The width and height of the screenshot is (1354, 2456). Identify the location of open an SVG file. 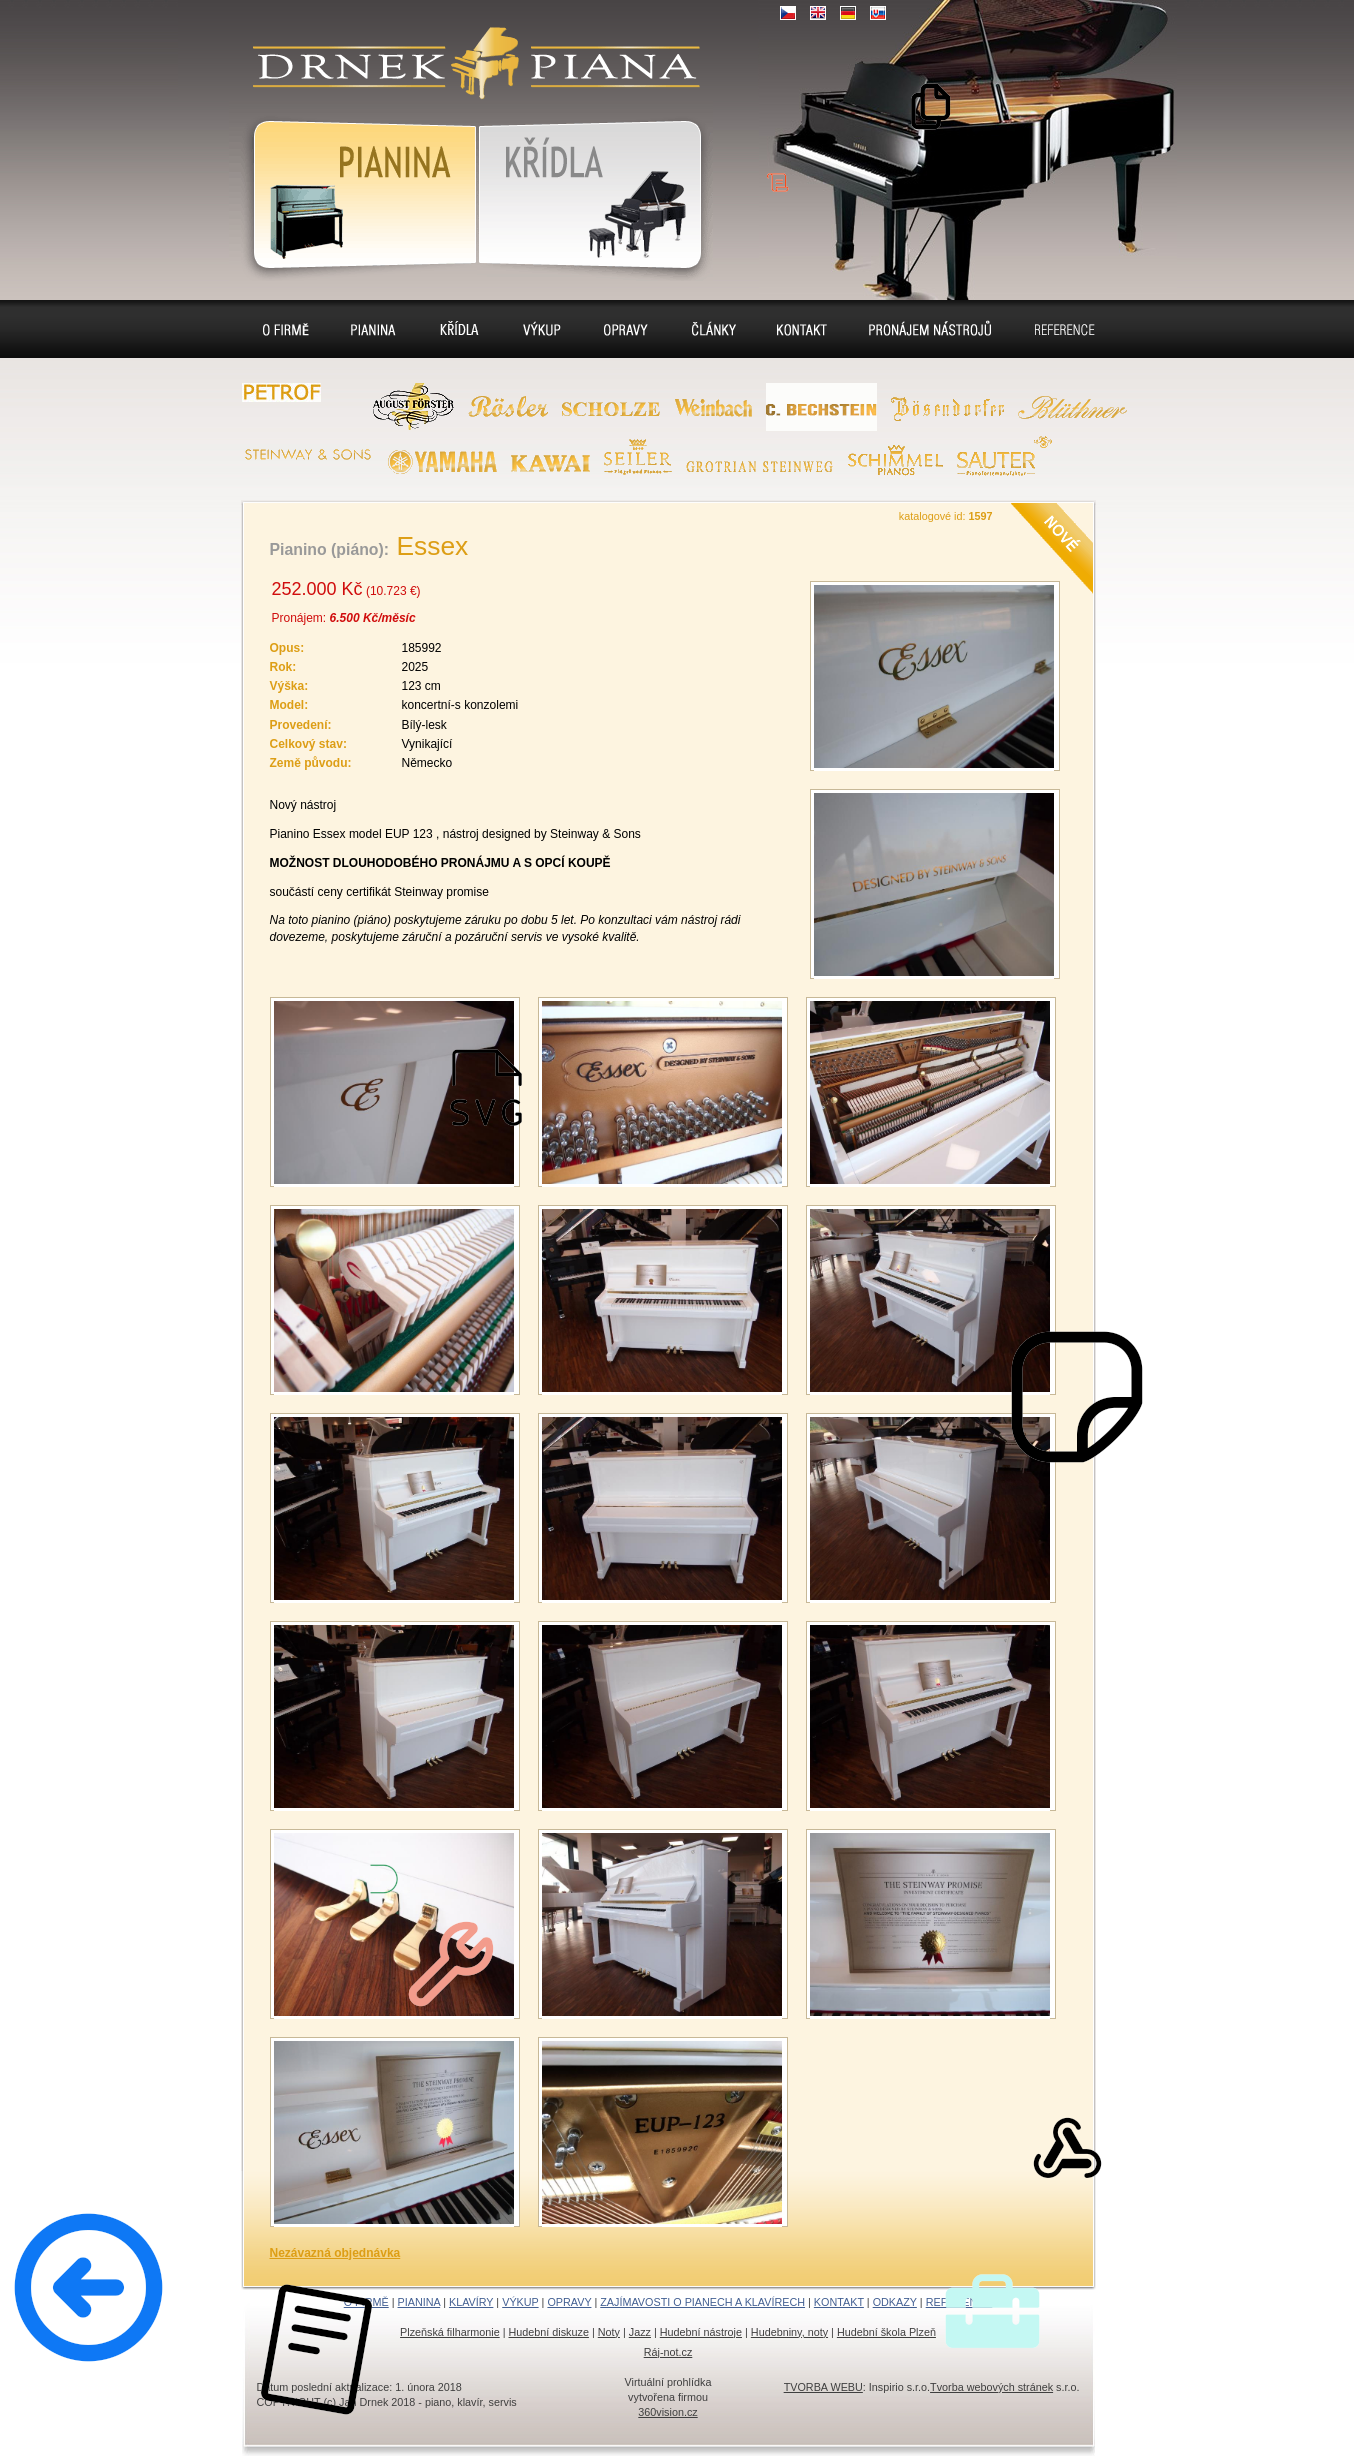
(487, 1091).